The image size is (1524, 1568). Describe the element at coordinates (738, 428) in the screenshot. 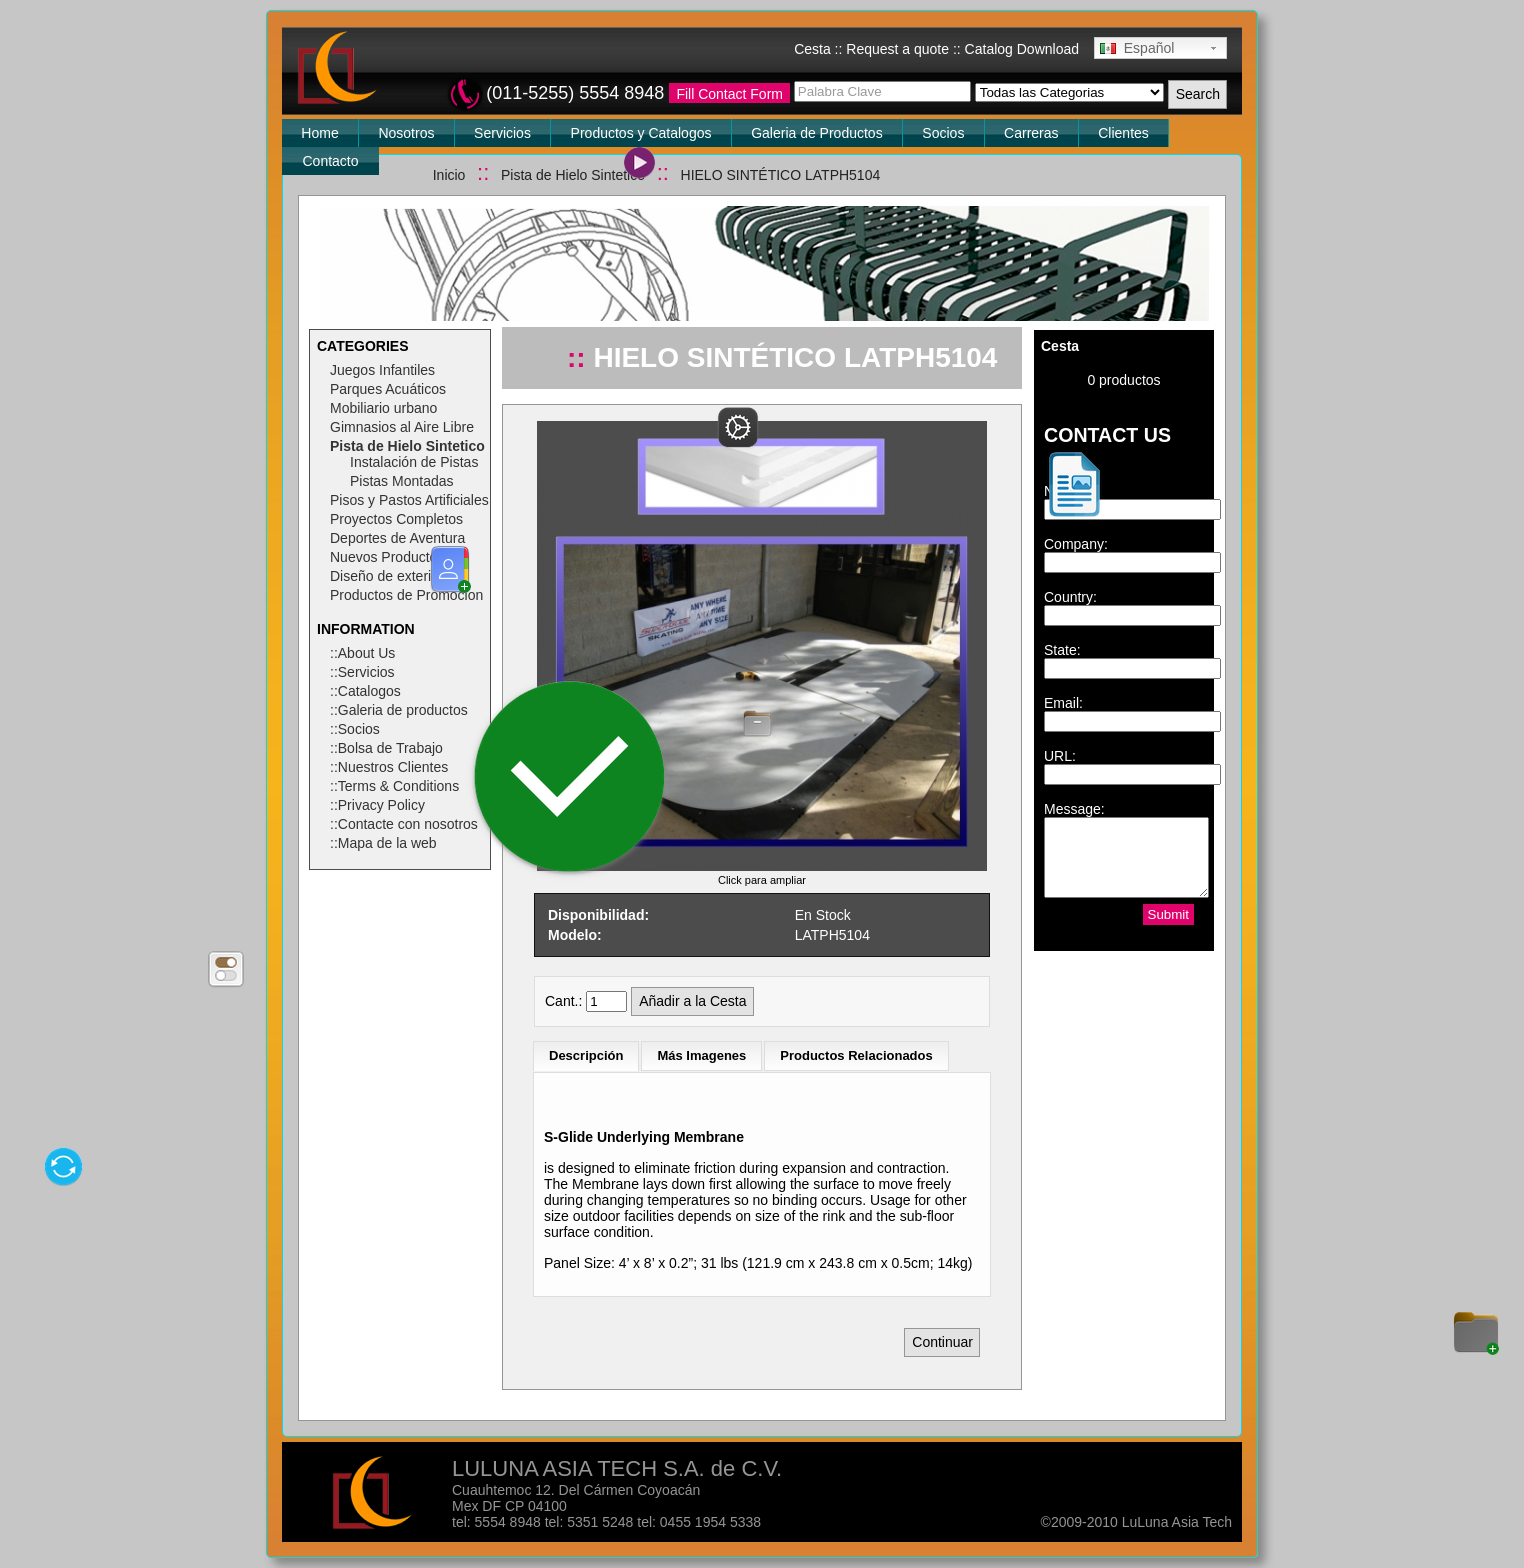

I see `default placeholder icon for applications without a custom icon` at that location.